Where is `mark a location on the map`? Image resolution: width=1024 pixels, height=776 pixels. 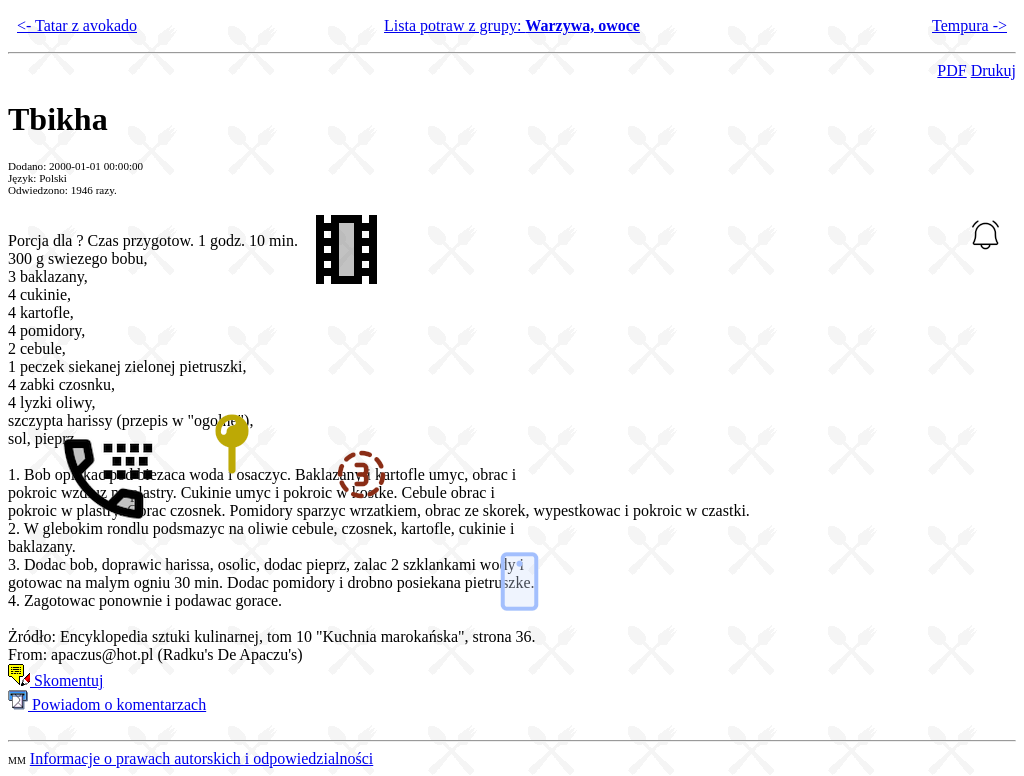 mark a location on the map is located at coordinates (232, 444).